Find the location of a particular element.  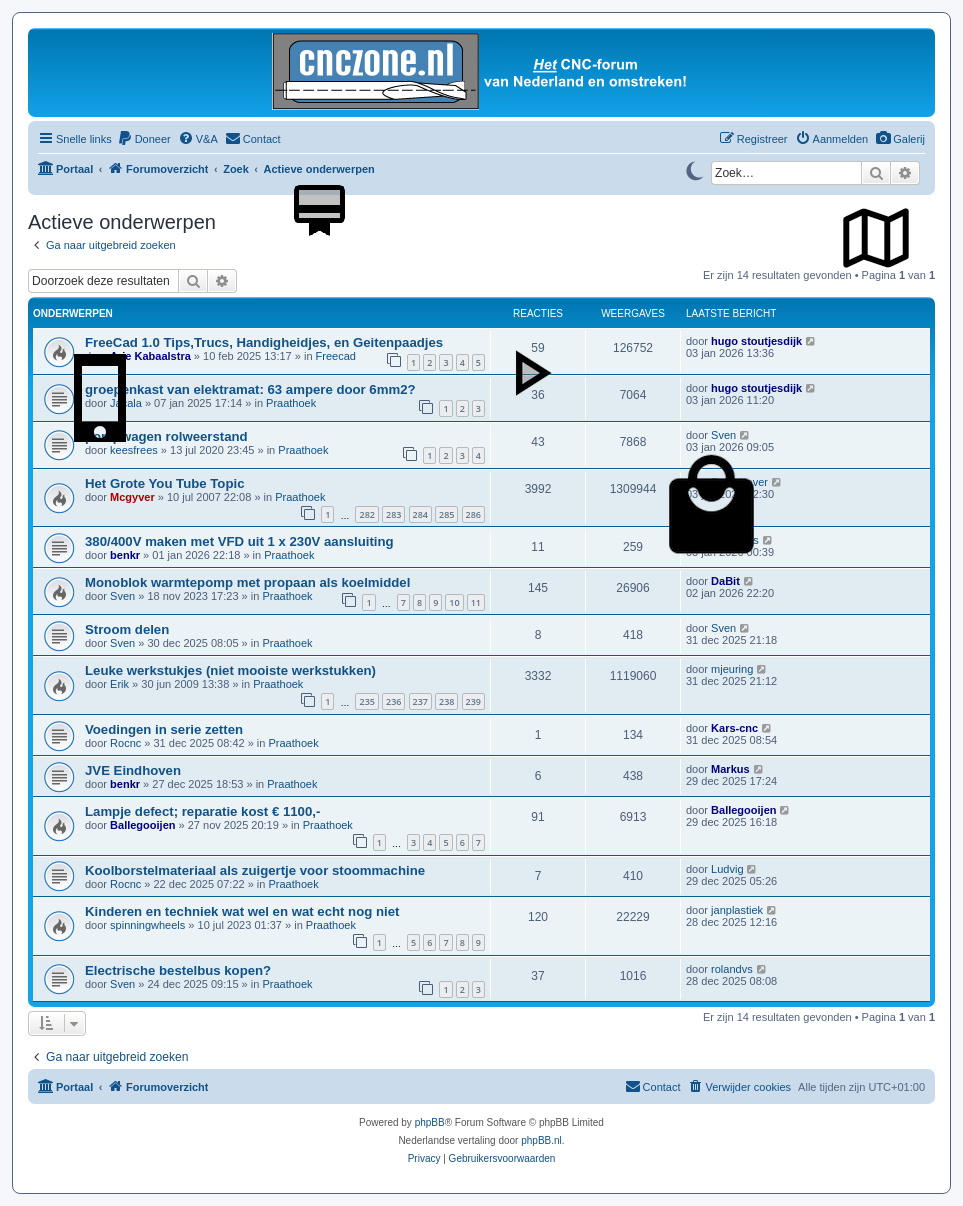

play media or video content is located at coordinates (529, 373).